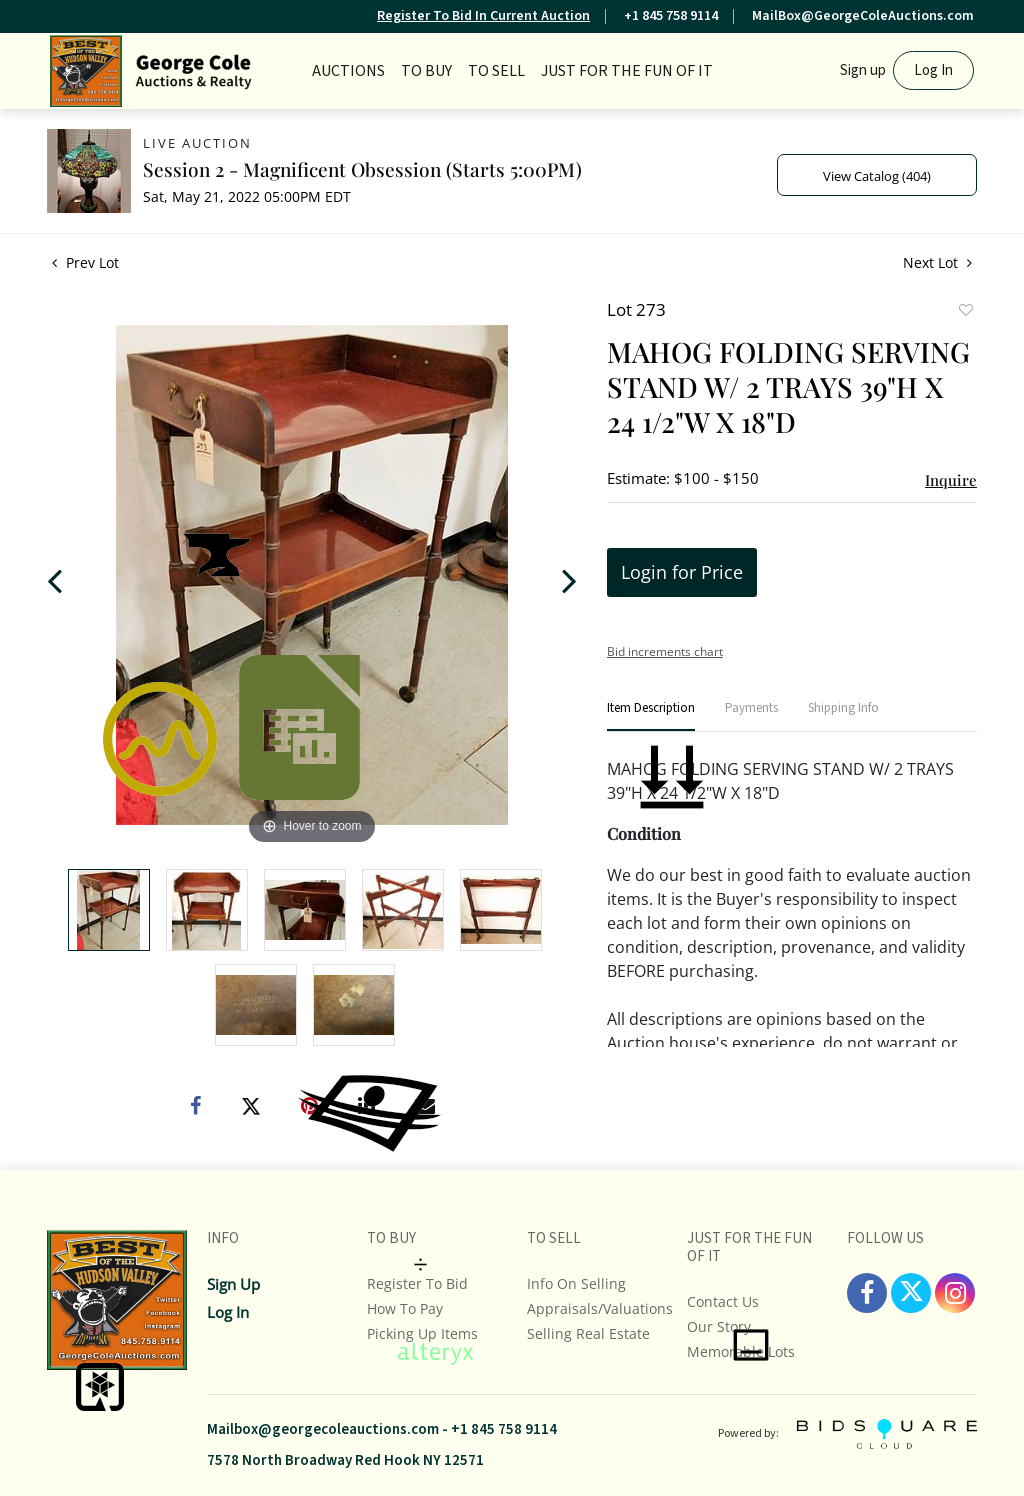 The width and height of the screenshot is (1024, 1496). Describe the element at coordinates (420, 1264) in the screenshot. I see `perform division calculation` at that location.